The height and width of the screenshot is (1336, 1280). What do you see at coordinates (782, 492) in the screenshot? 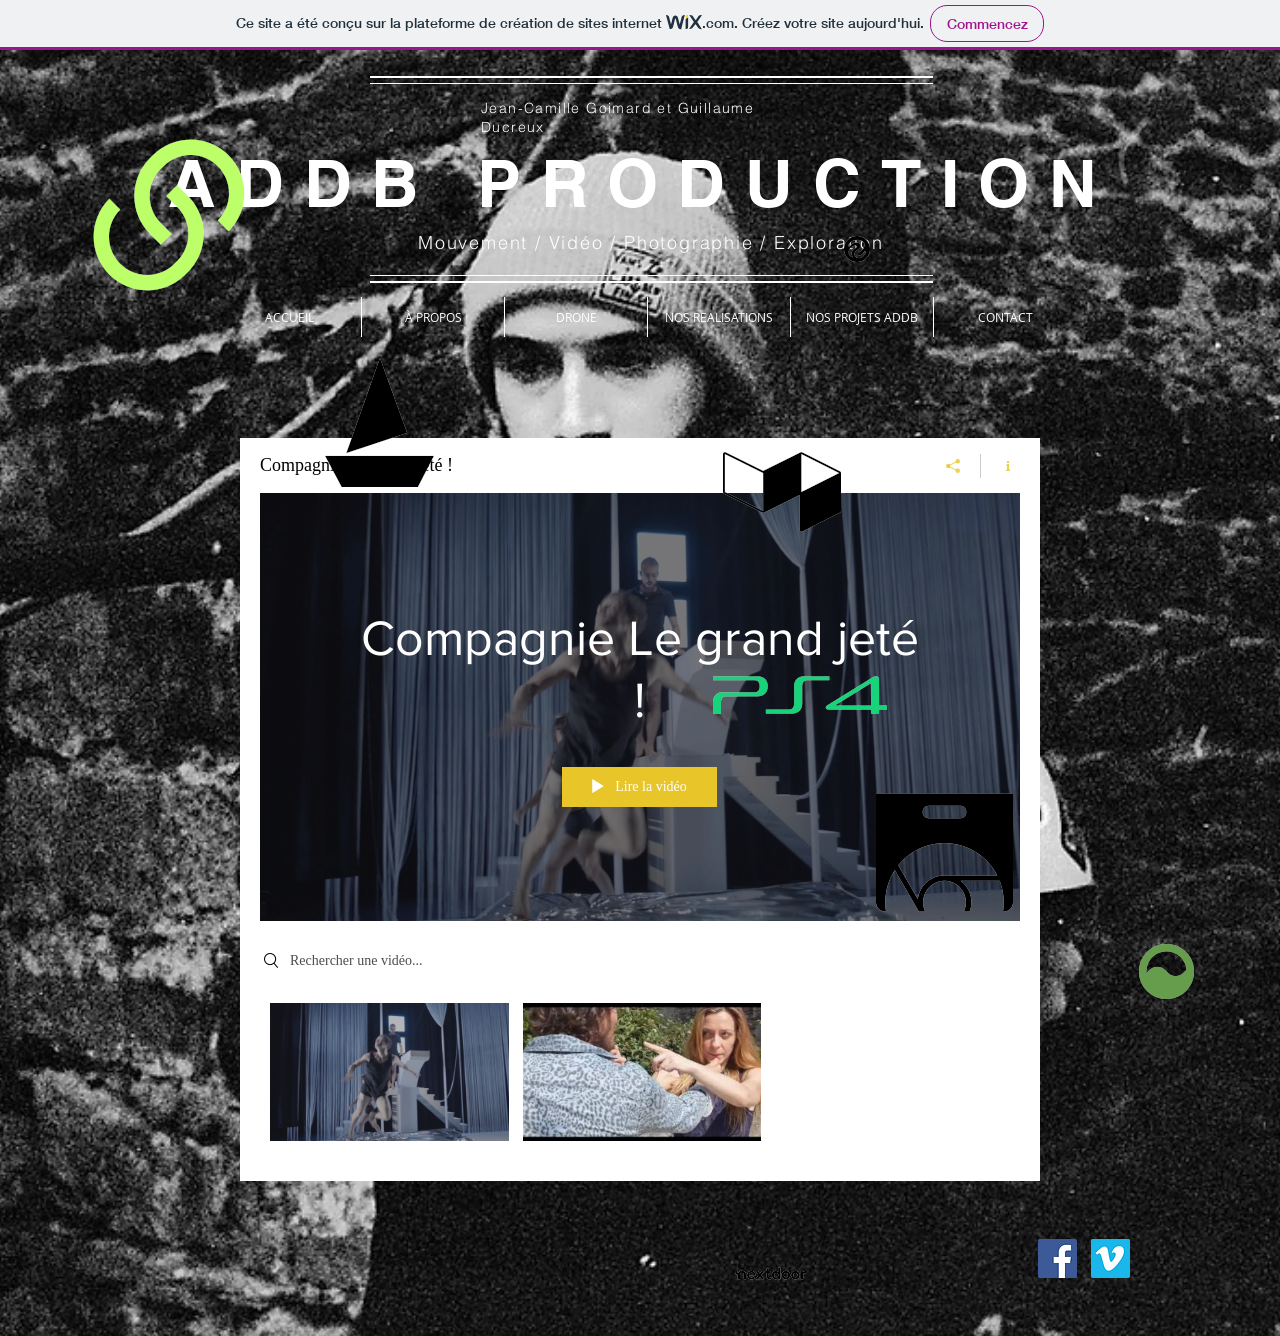
I see `open Buildkite CI/CD dashboard` at bounding box center [782, 492].